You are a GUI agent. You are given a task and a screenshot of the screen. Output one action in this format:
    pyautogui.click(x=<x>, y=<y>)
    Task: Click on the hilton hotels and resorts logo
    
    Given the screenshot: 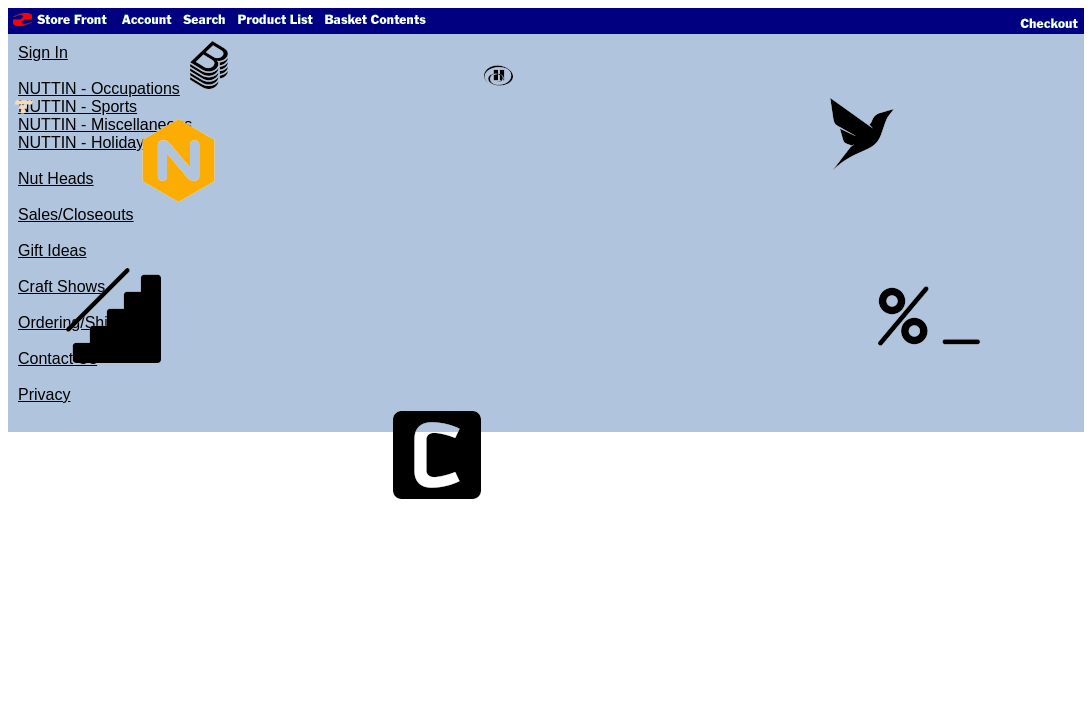 What is the action you would take?
    pyautogui.click(x=498, y=75)
    